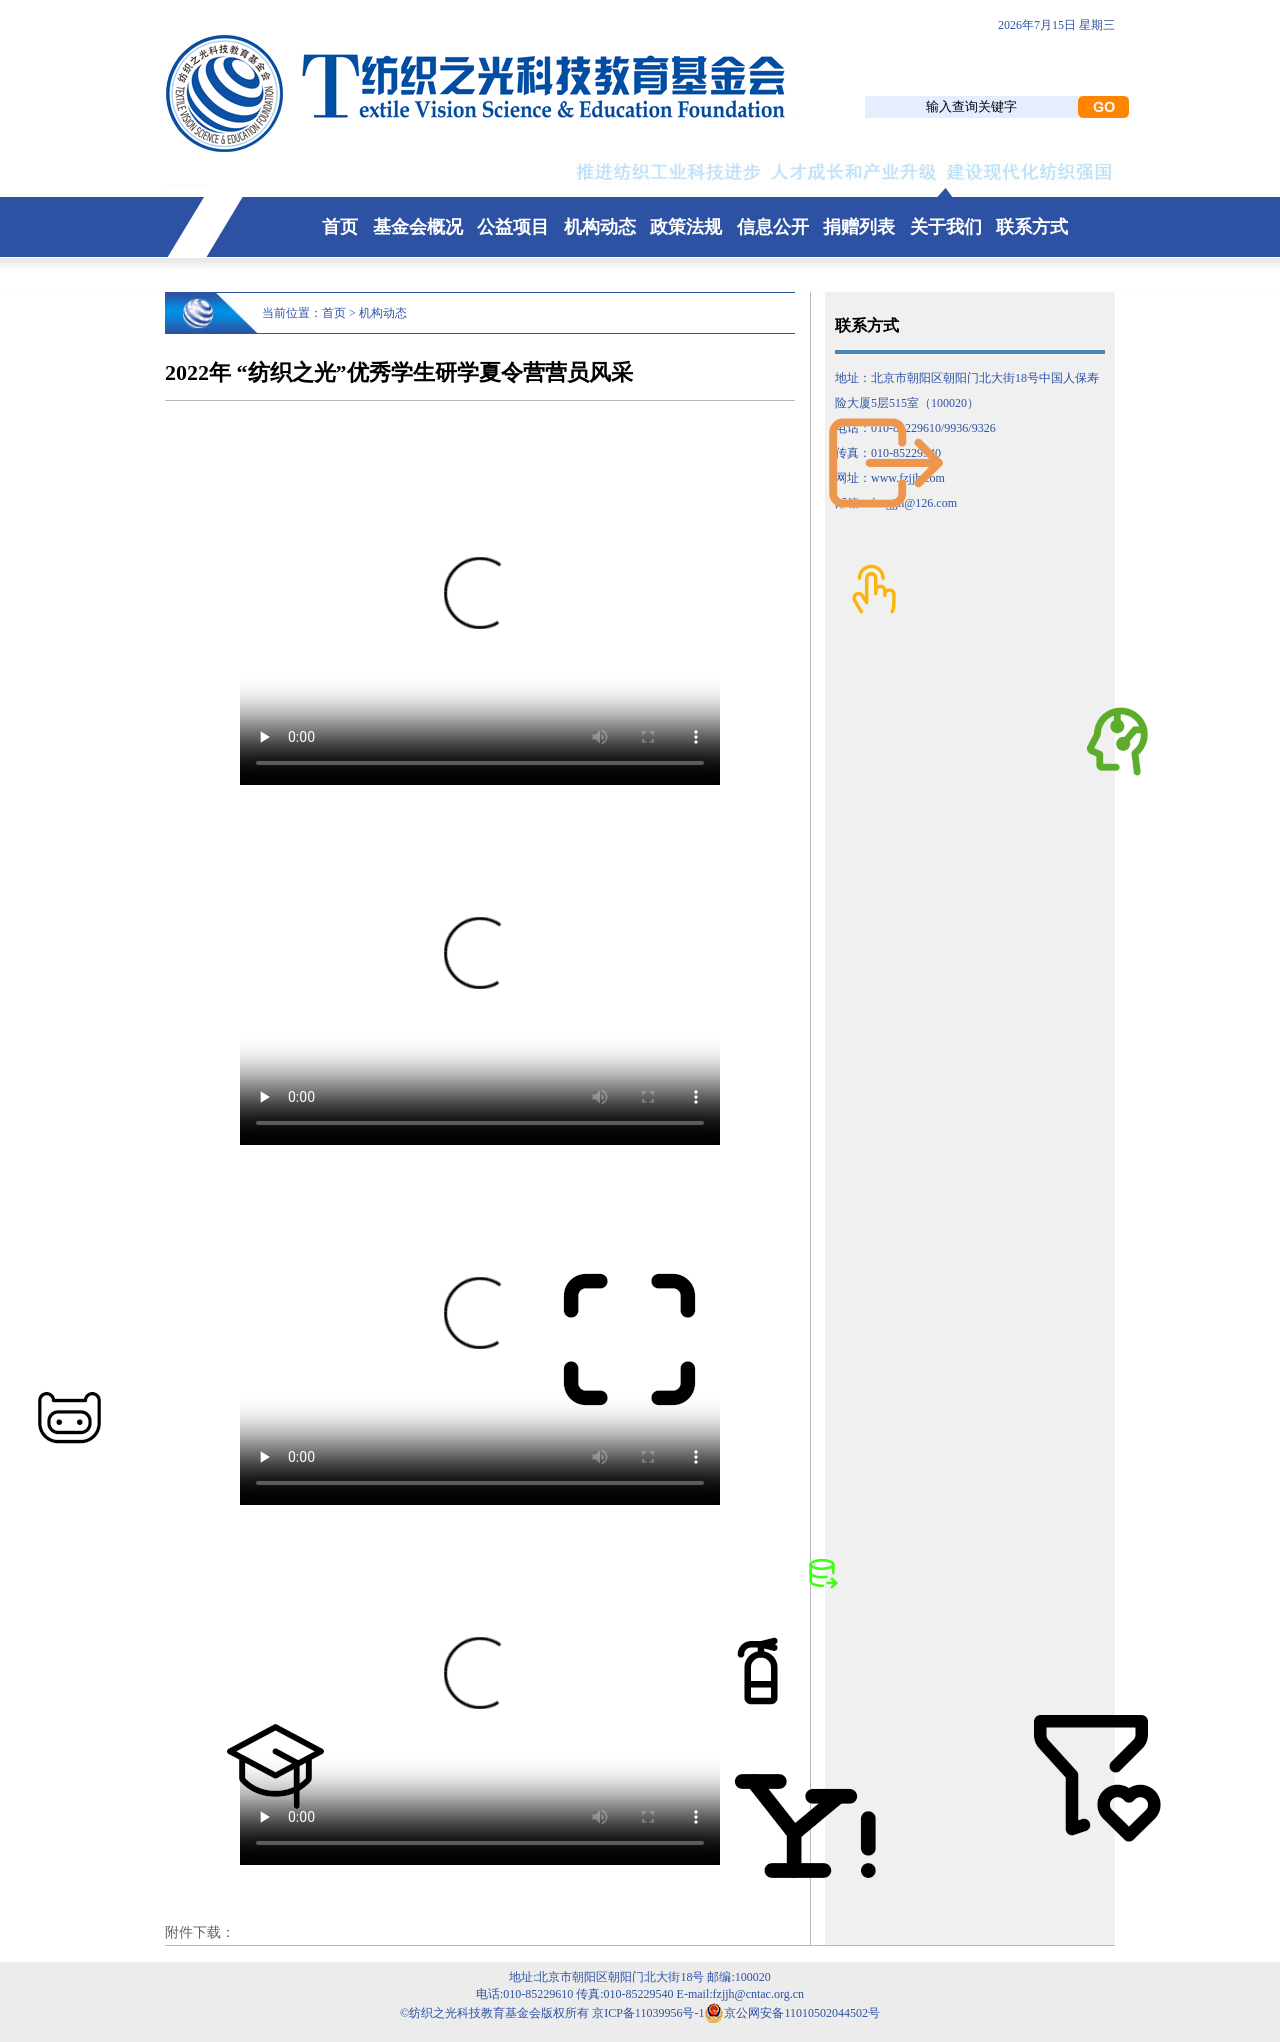 Image resolution: width=1280 pixels, height=2042 pixels. Describe the element at coordinates (761, 1671) in the screenshot. I see `access fire safety information` at that location.